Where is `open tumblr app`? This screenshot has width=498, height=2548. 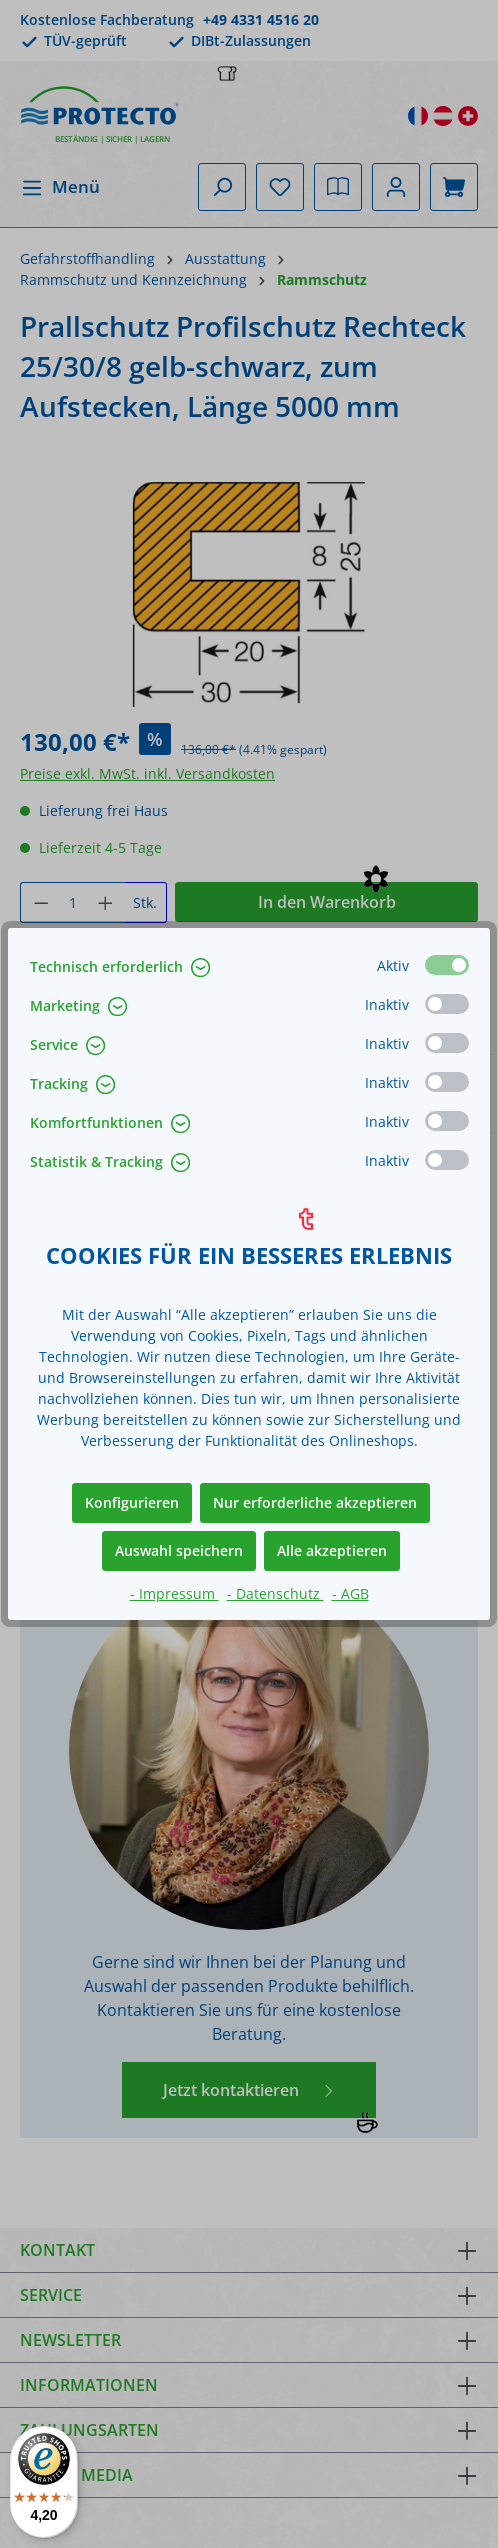
open tumblr app is located at coordinates (306, 1219).